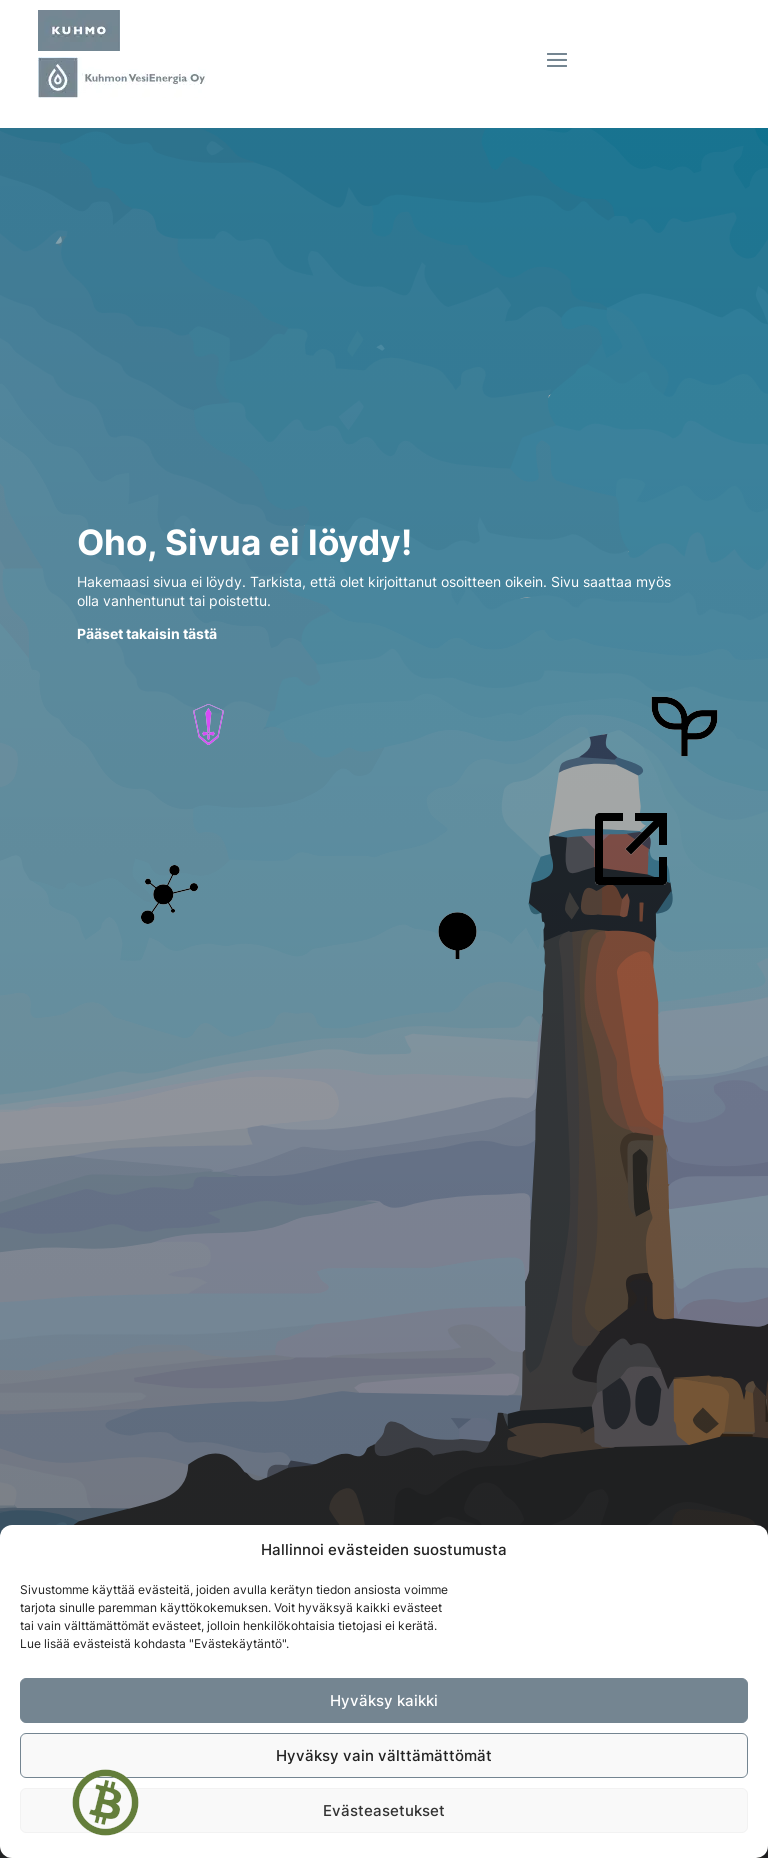 The height and width of the screenshot is (1858, 768). Describe the element at coordinates (457, 933) in the screenshot. I see `mark a location on the map` at that location.